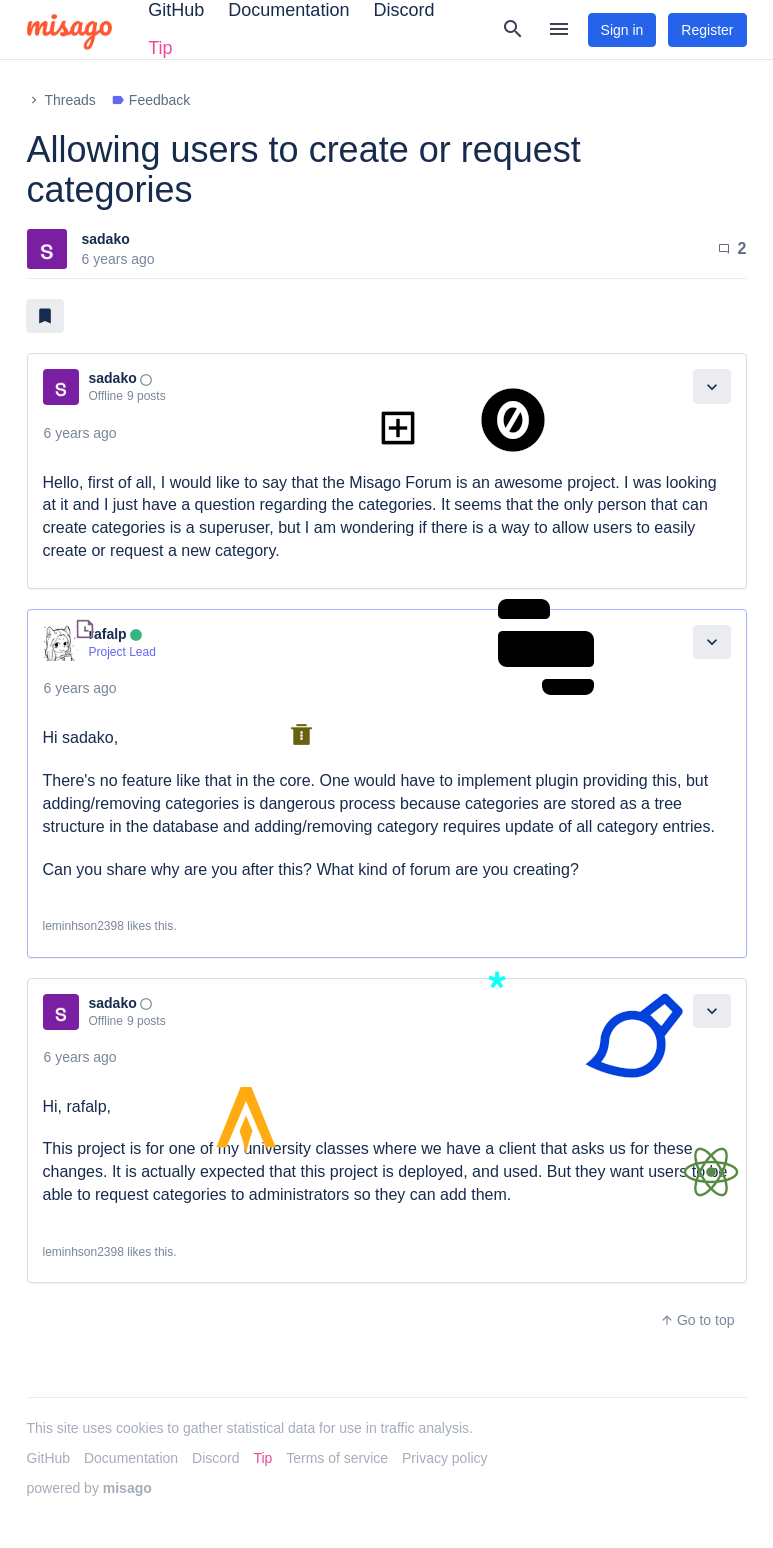  What do you see at coordinates (634, 1037) in the screenshot?
I see `access brush or painting tools` at bounding box center [634, 1037].